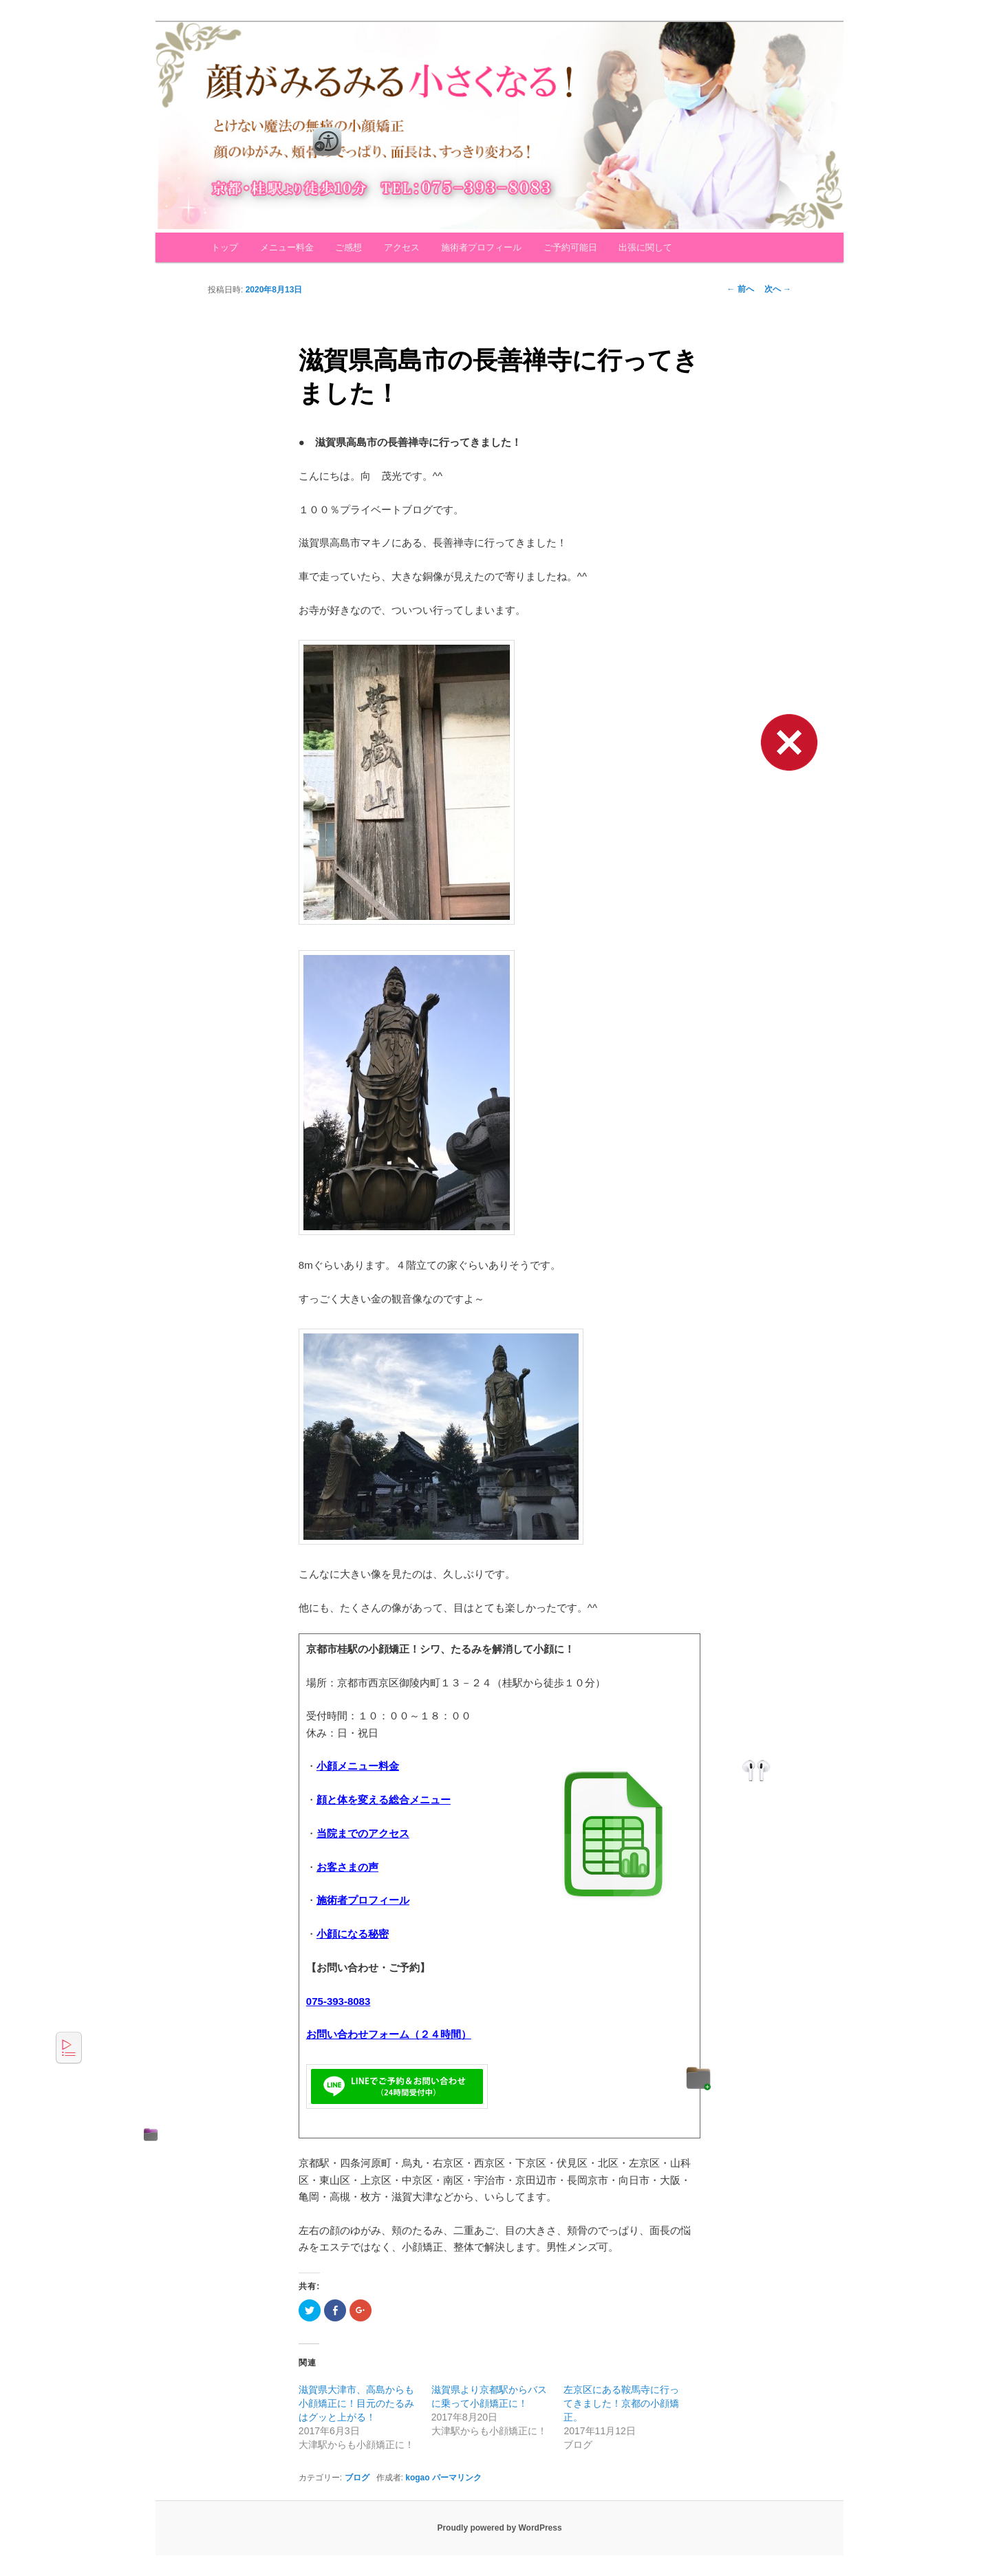 This screenshot has width=999, height=2576. What do you see at coordinates (698, 2078) in the screenshot?
I see `create a new folder` at bounding box center [698, 2078].